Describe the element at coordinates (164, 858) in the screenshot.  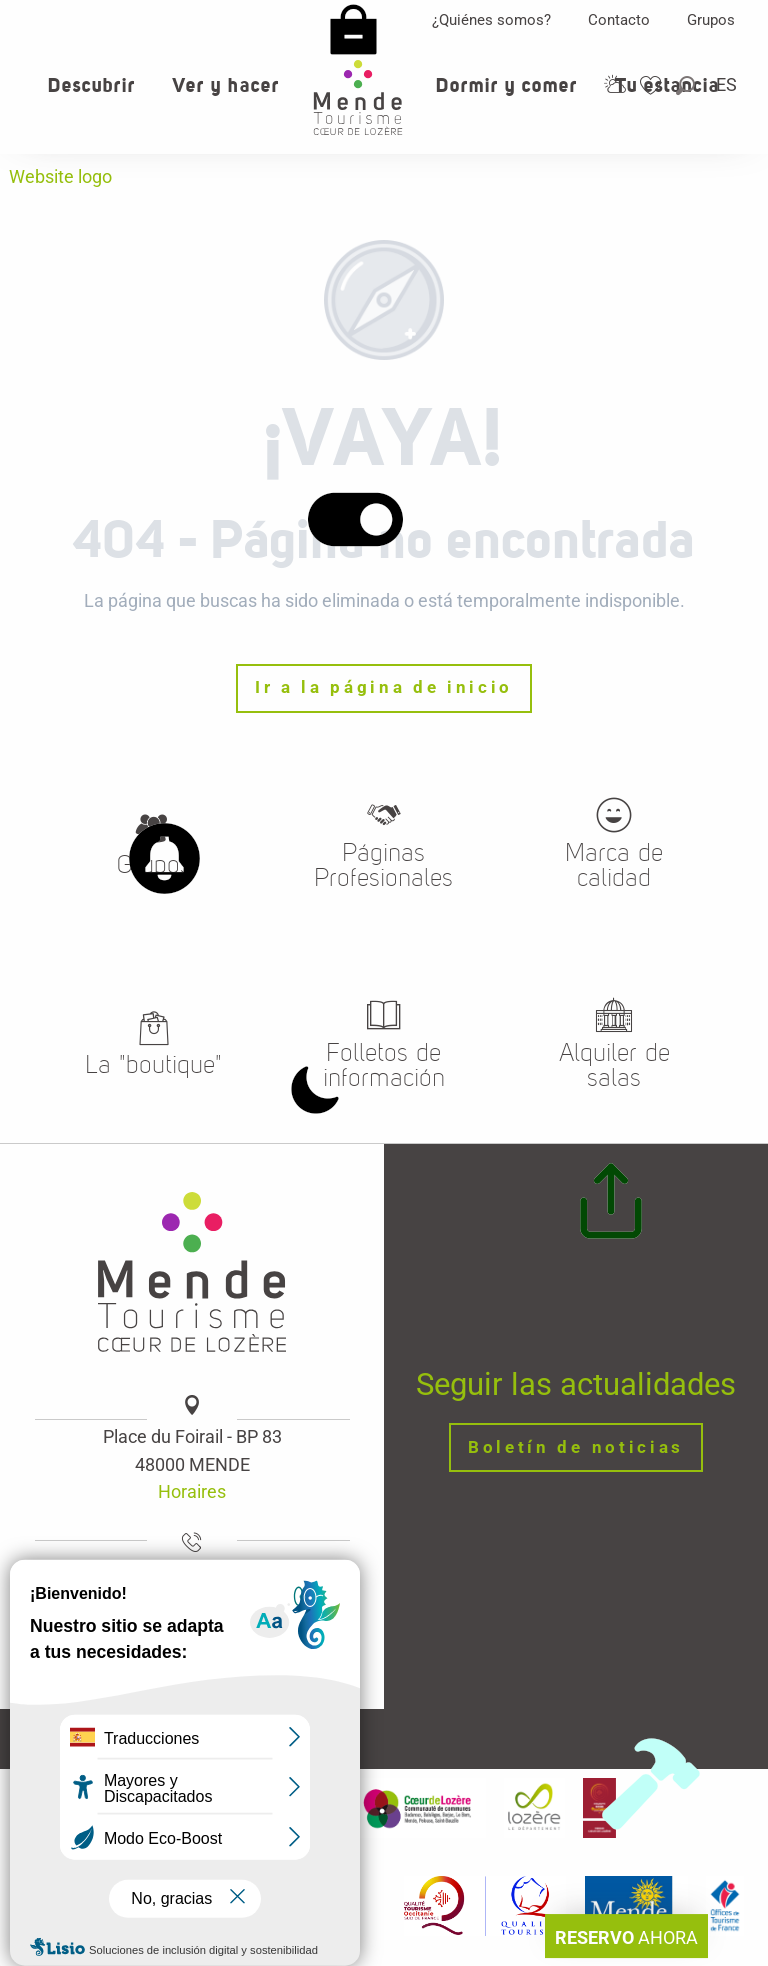
I see `view notifications` at that location.